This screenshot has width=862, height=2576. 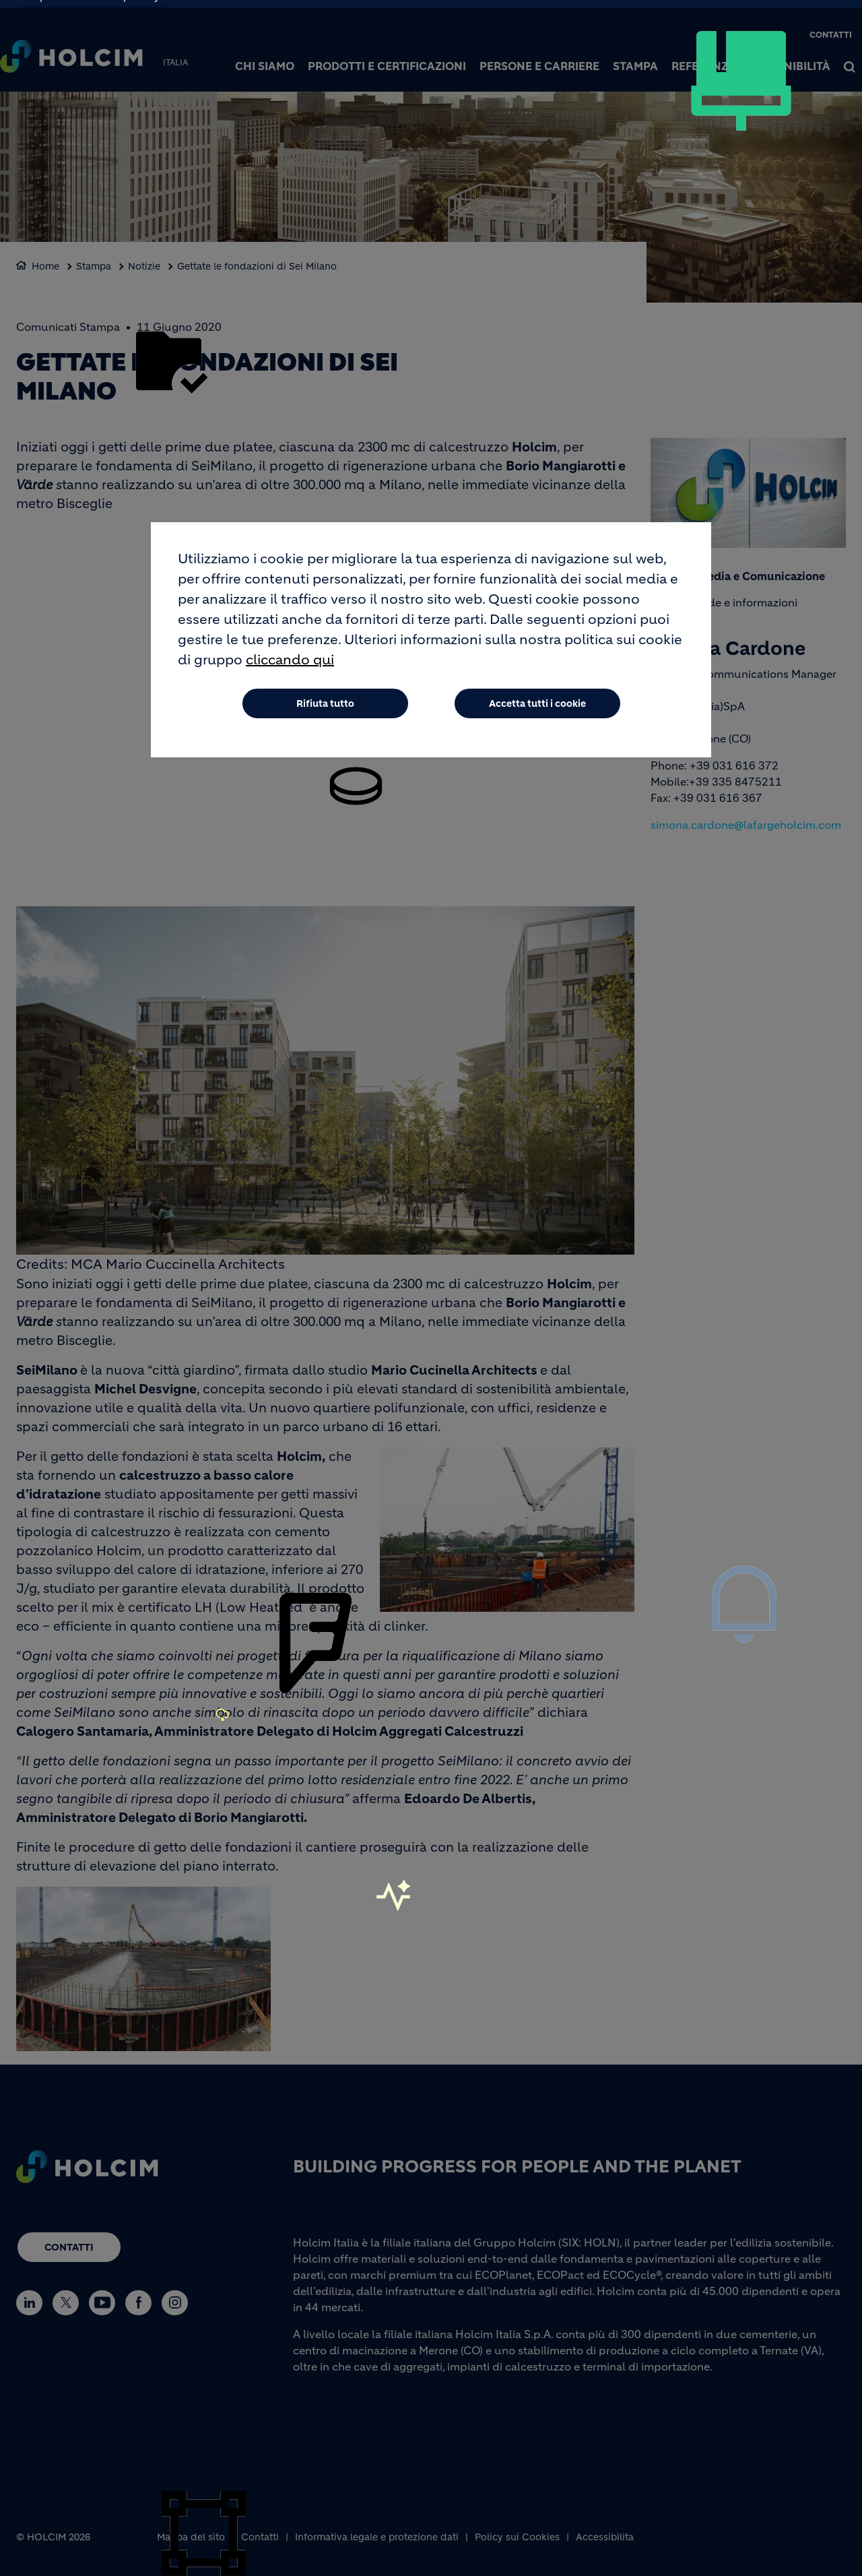 What do you see at coordinates (203, 2533) in the screenshot?
I see `material design icons brand logo` at bounding box center [203, 2533].